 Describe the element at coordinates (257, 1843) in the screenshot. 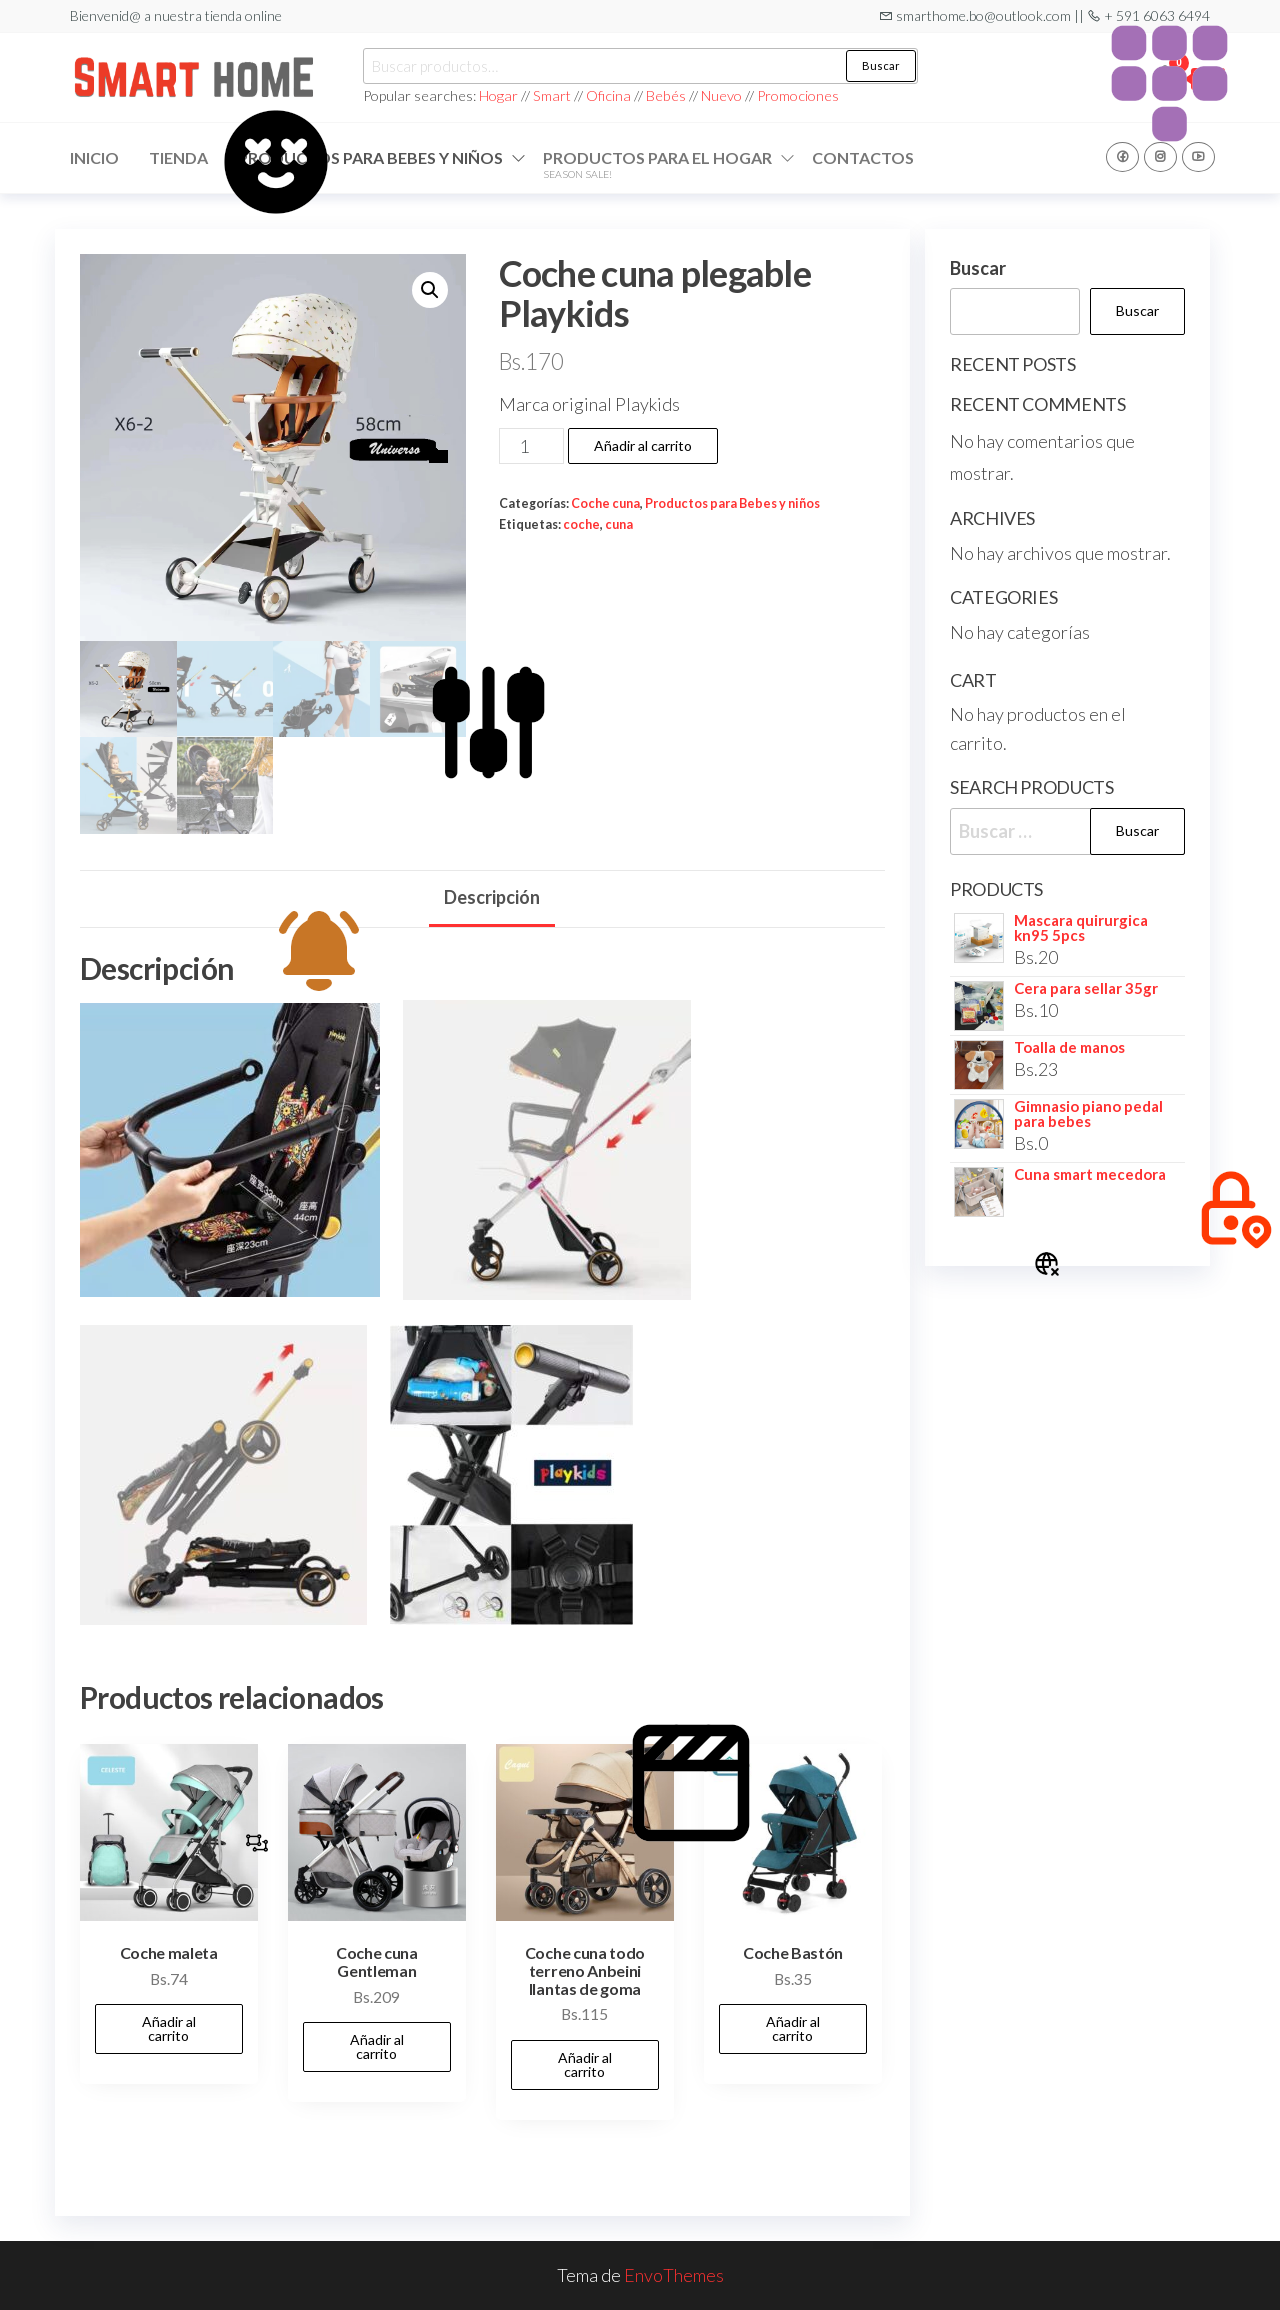

I see `ungroup selected objects` at that location.